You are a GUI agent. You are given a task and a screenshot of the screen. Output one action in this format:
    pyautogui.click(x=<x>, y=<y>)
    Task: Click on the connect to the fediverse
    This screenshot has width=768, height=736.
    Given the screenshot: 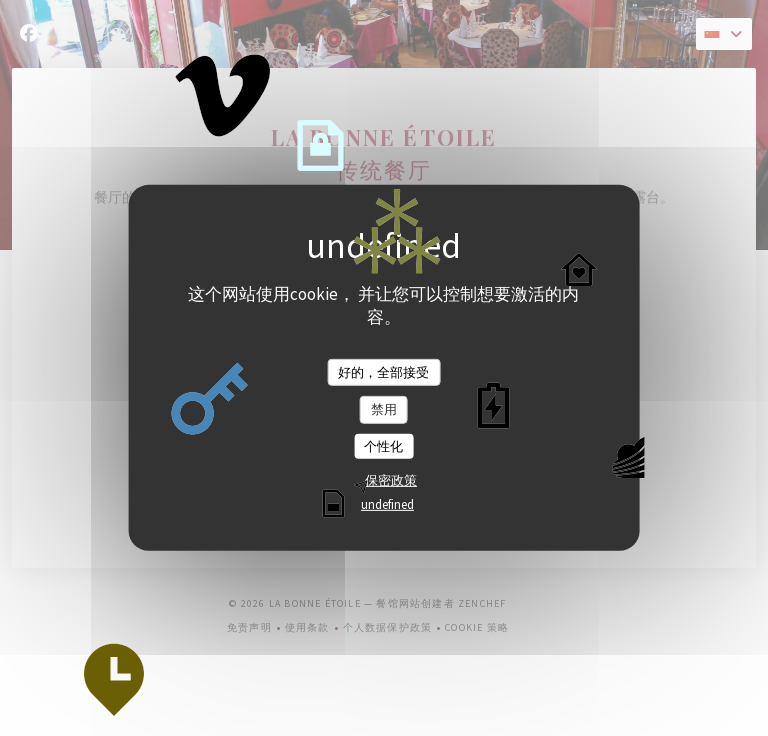 What is the action you would take?
    pyautogui.click(x=397, y=233)
    